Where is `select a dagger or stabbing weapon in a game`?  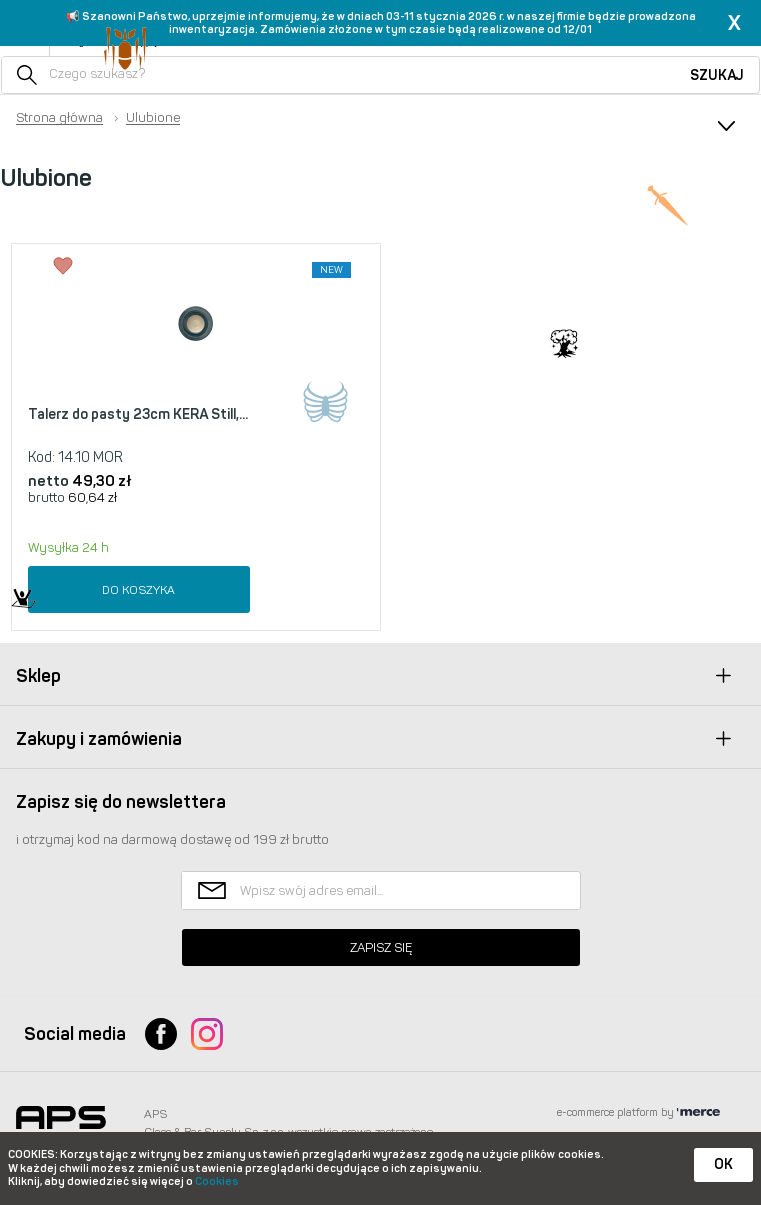 select a dagger or stabbing weapon in a game is located at coordinates (668, 206).